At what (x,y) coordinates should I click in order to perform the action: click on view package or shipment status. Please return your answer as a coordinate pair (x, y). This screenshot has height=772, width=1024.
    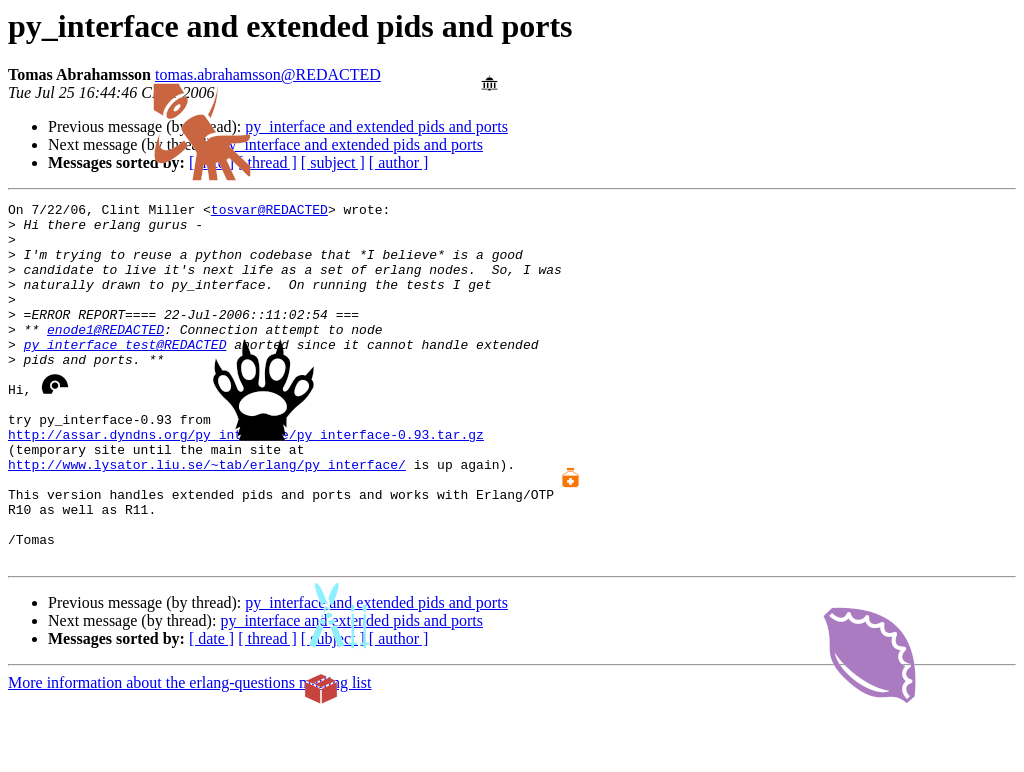
    Looking at the image, I should click on (321, 689).